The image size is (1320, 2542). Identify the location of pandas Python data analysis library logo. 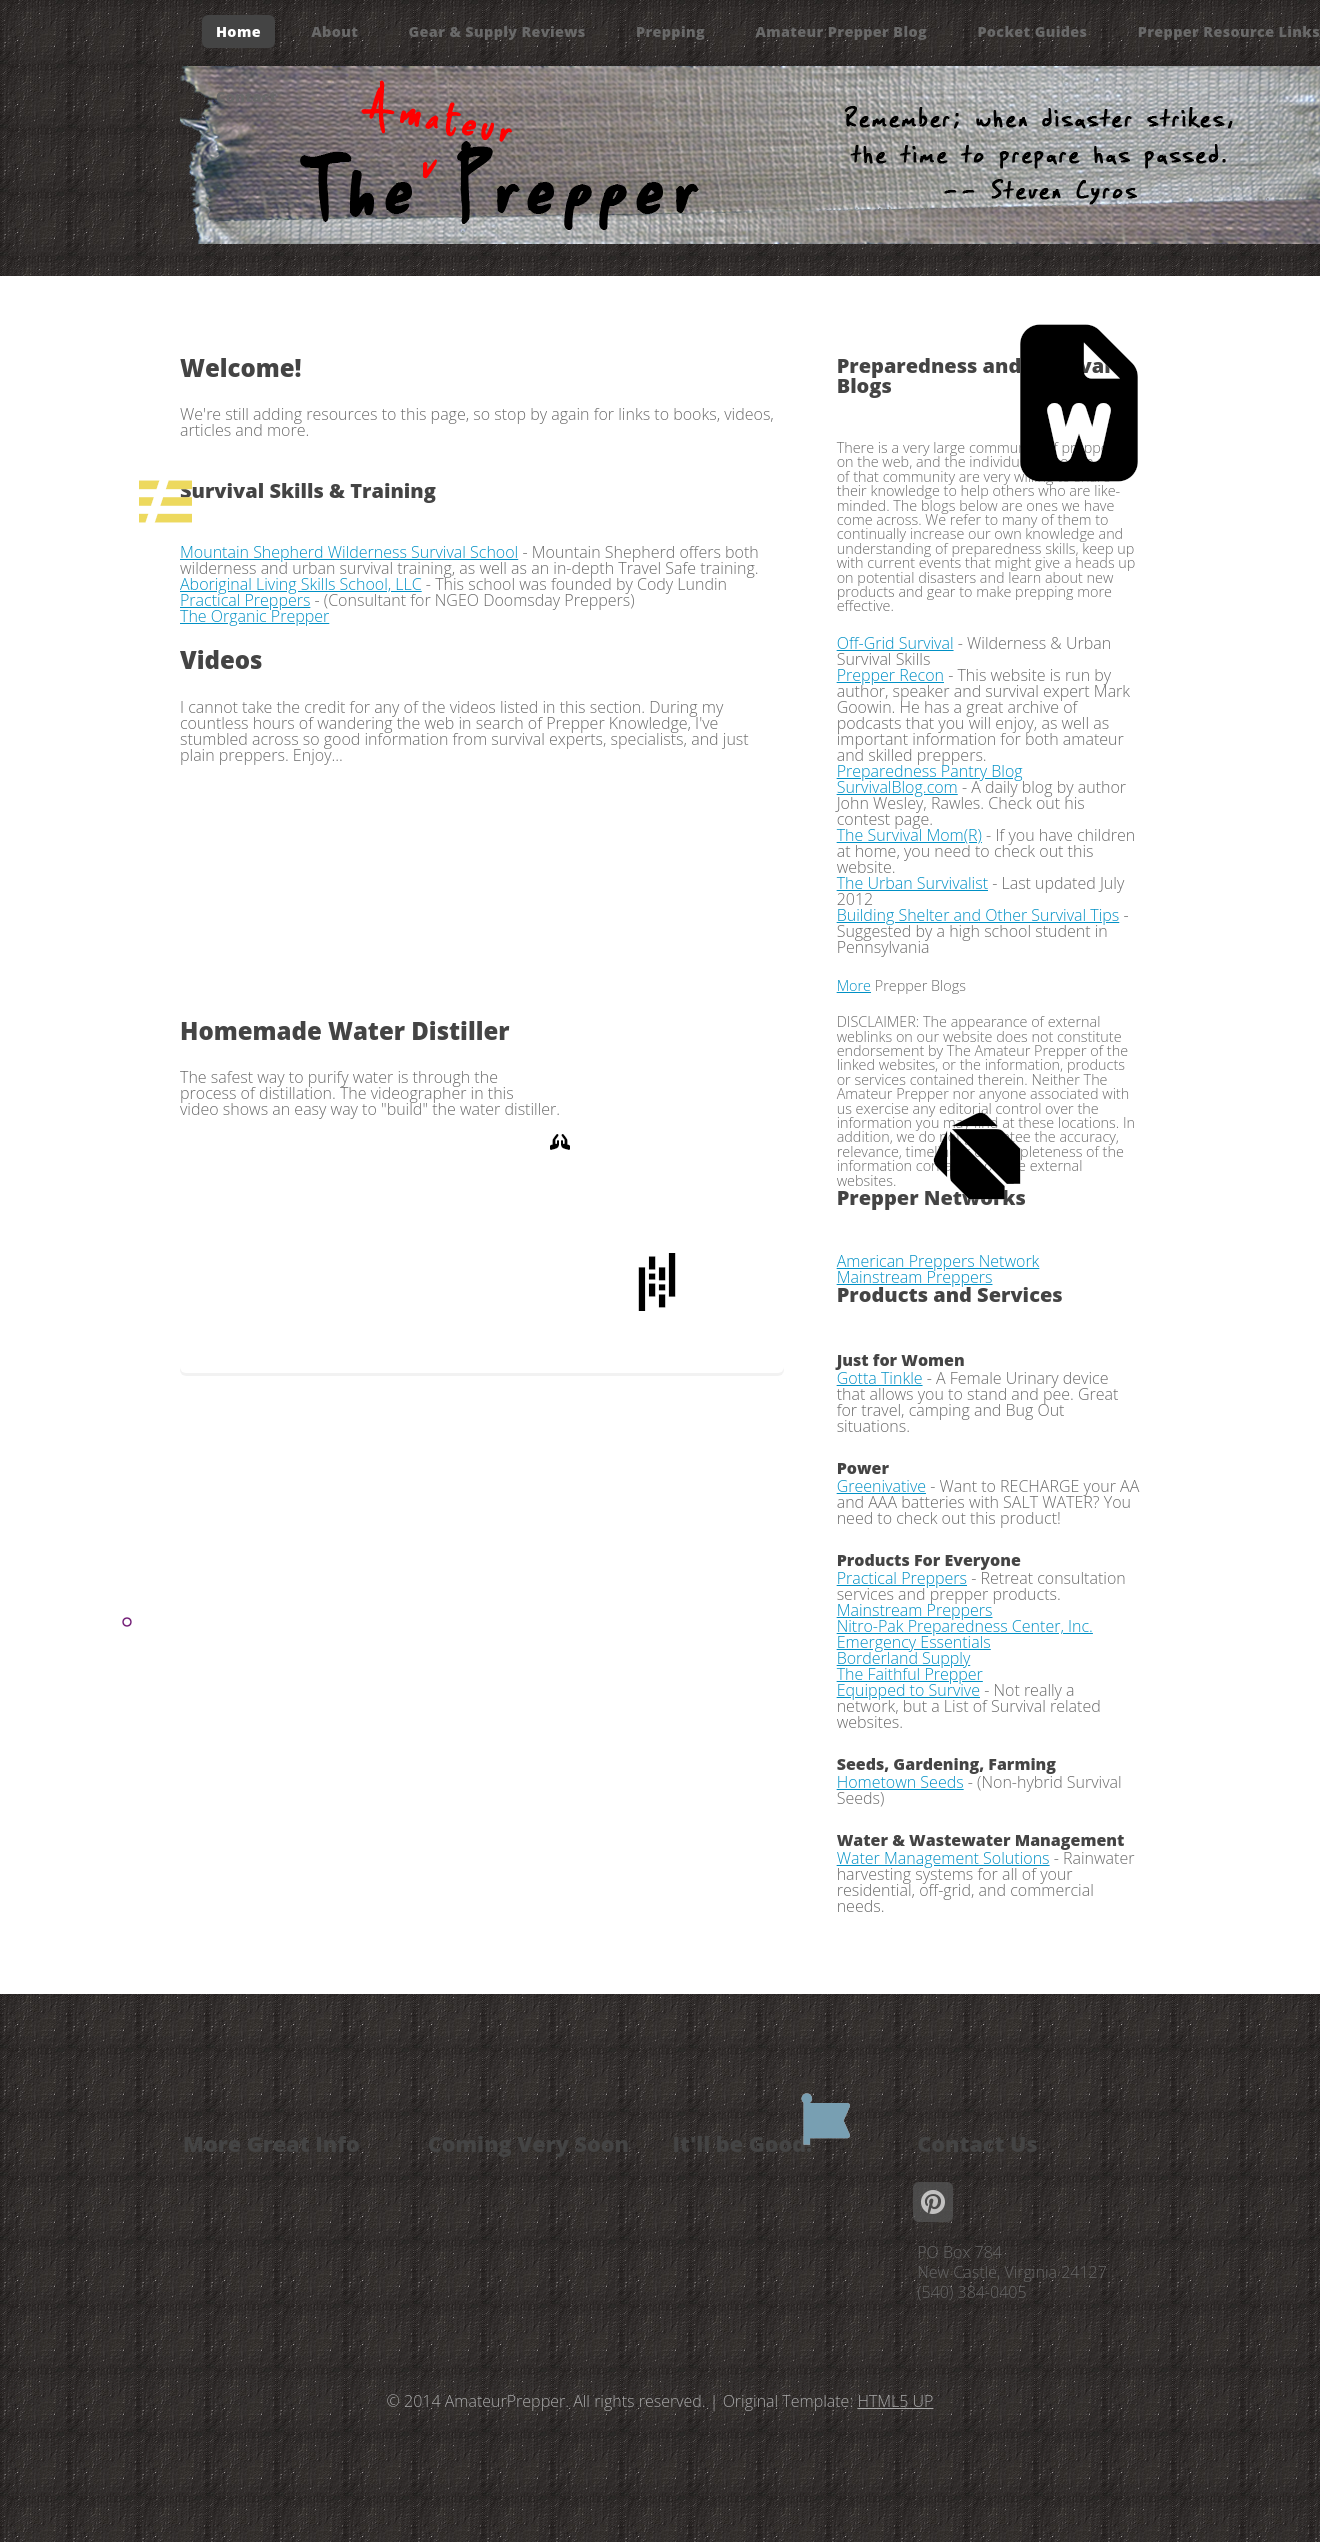
(657, 1282).